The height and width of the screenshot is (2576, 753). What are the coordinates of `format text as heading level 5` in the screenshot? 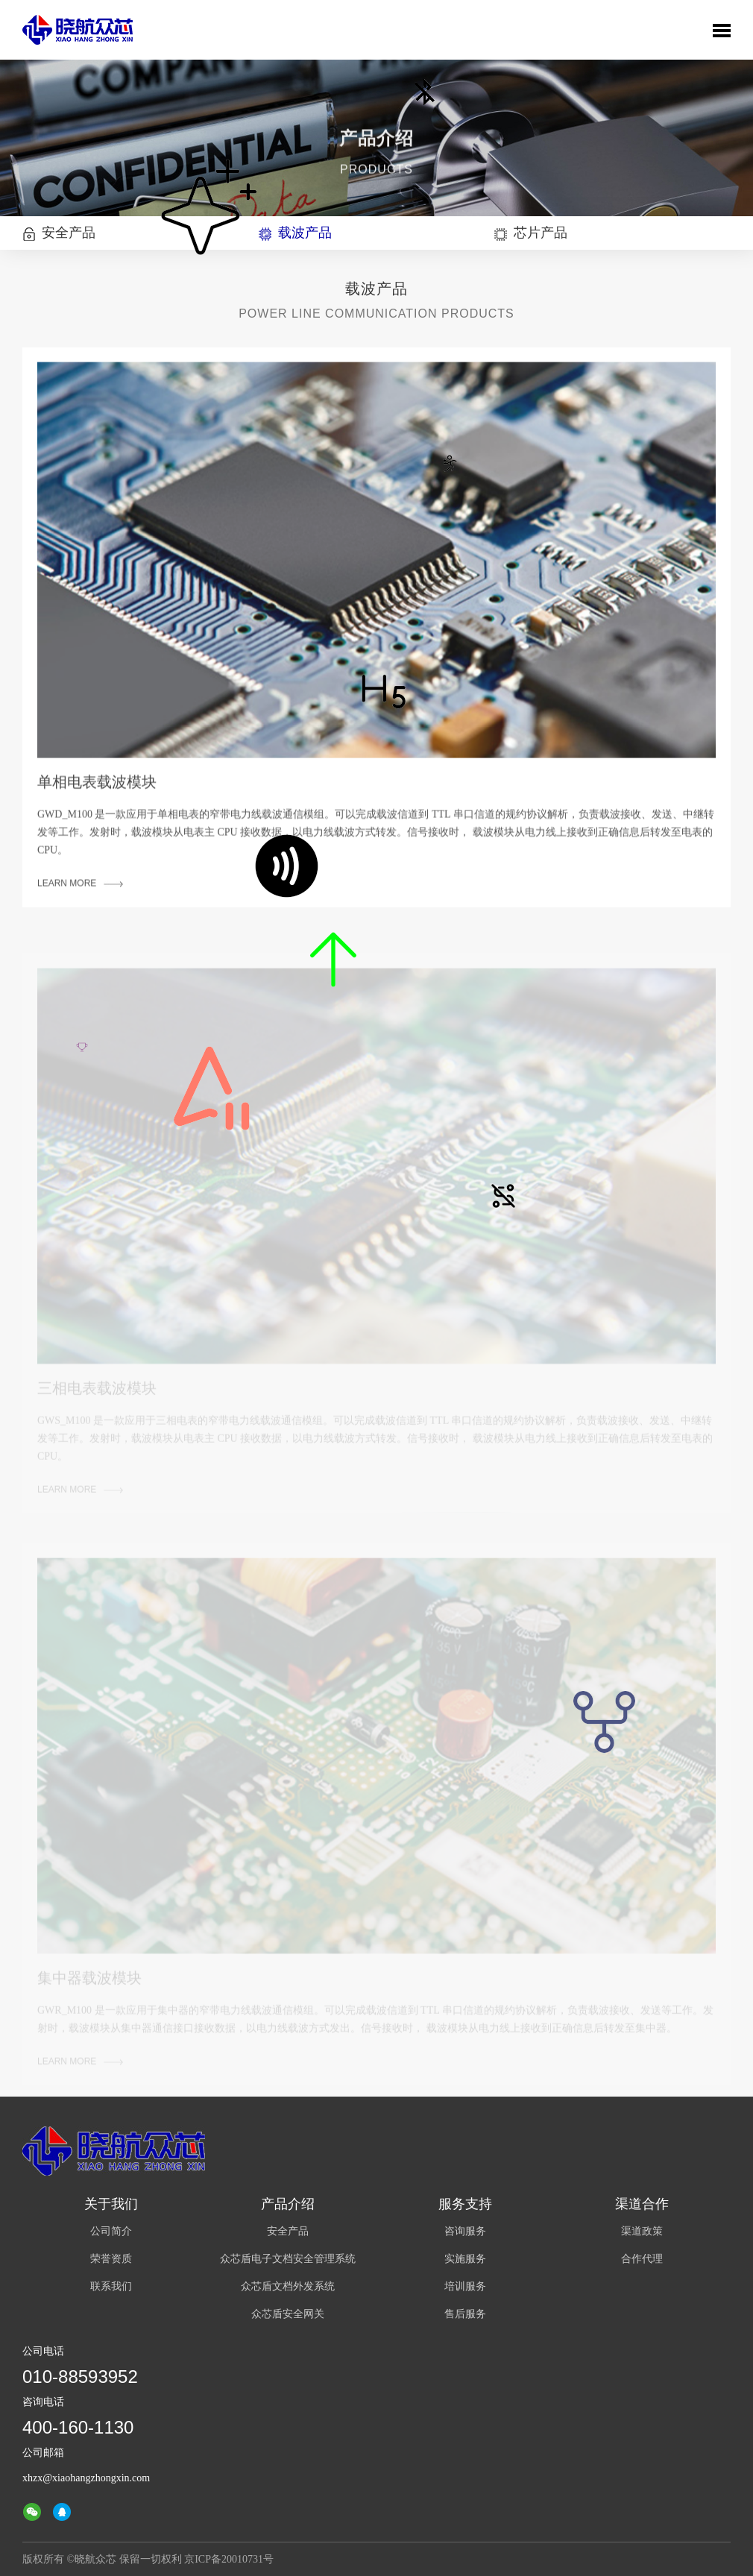 It's located at (381, 690).